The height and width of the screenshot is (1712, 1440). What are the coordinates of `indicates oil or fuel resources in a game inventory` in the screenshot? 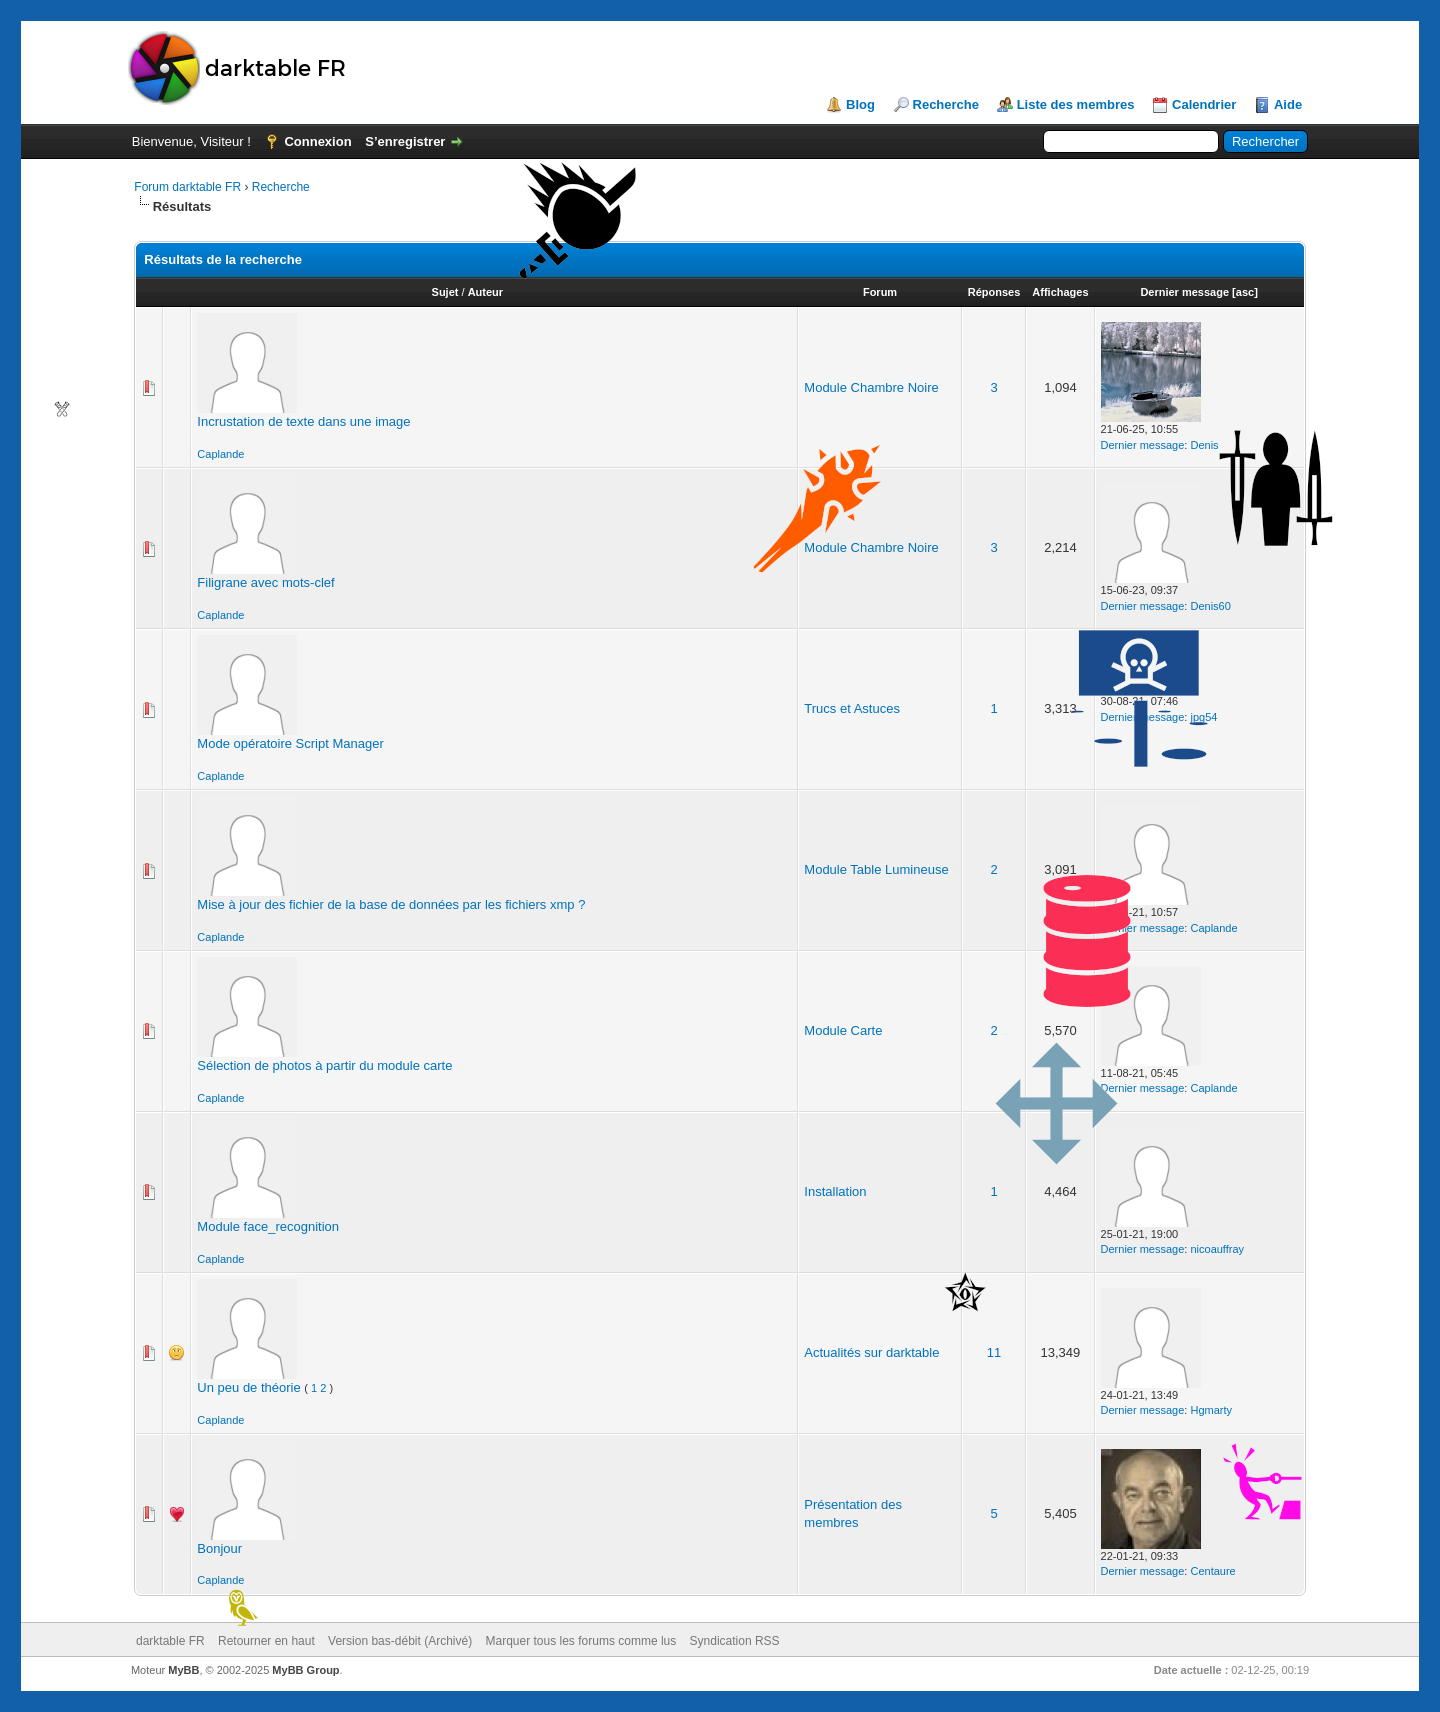 It's located at (1087, 941).